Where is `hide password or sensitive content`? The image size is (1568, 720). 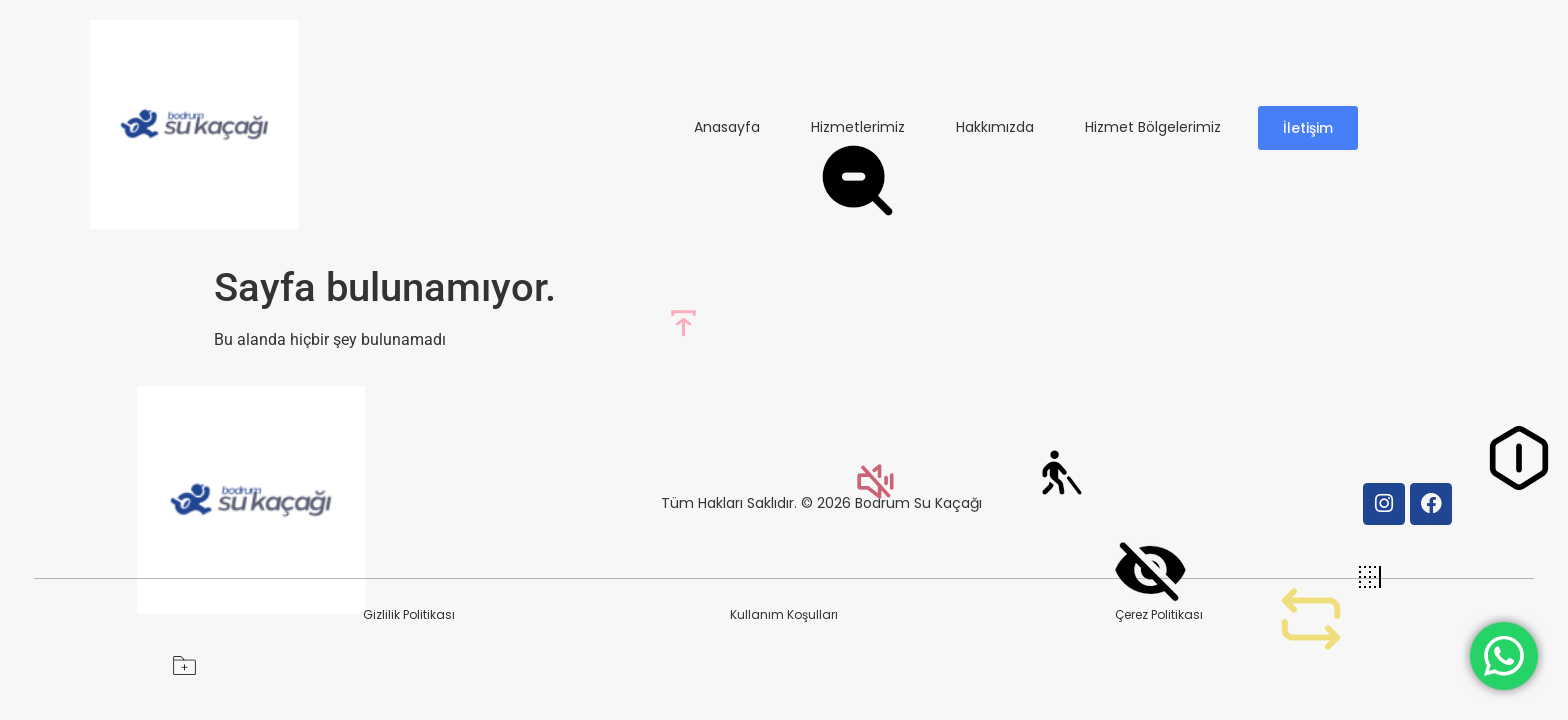
hide password or sensitive content is located at coordinates (1150, 571).